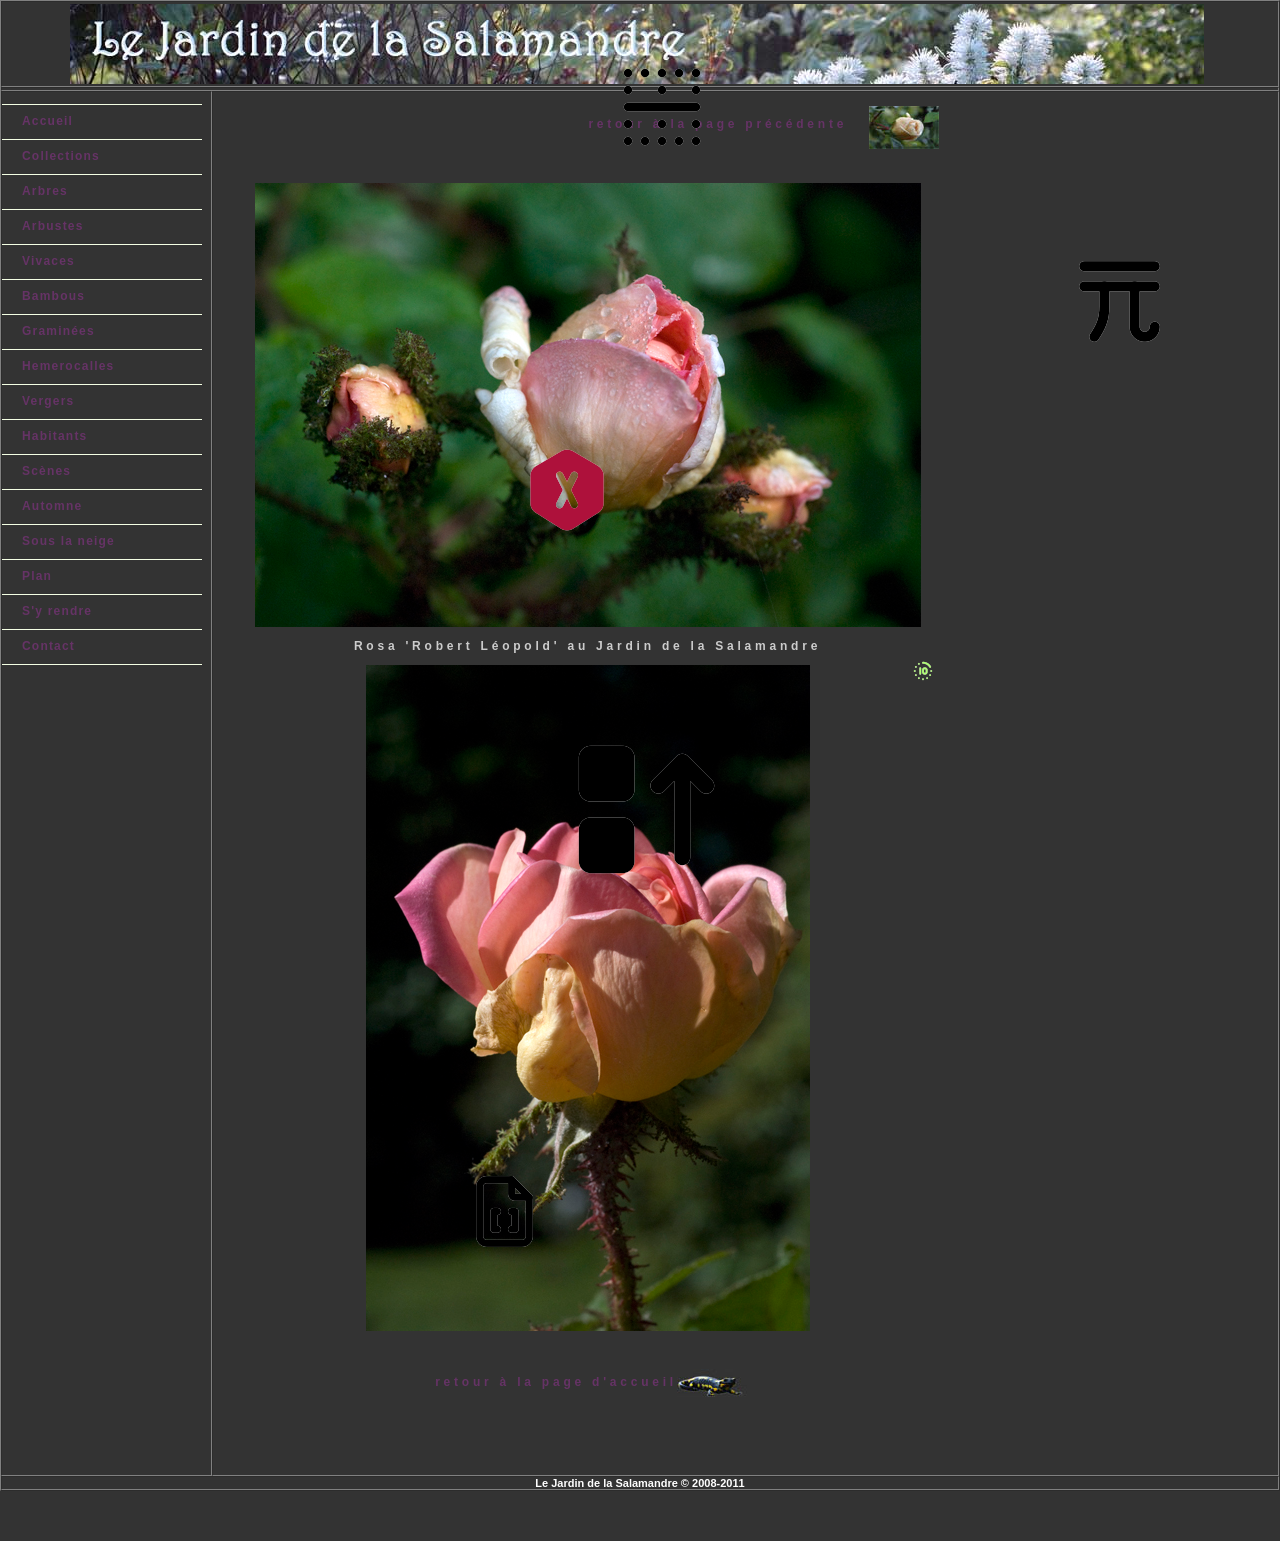 This screenshot has width=1280, height=1541. What do you see at coordinates (642, 809) in the screenshot?
I see `sort items in ascending order` at bounding box center [642, 809].